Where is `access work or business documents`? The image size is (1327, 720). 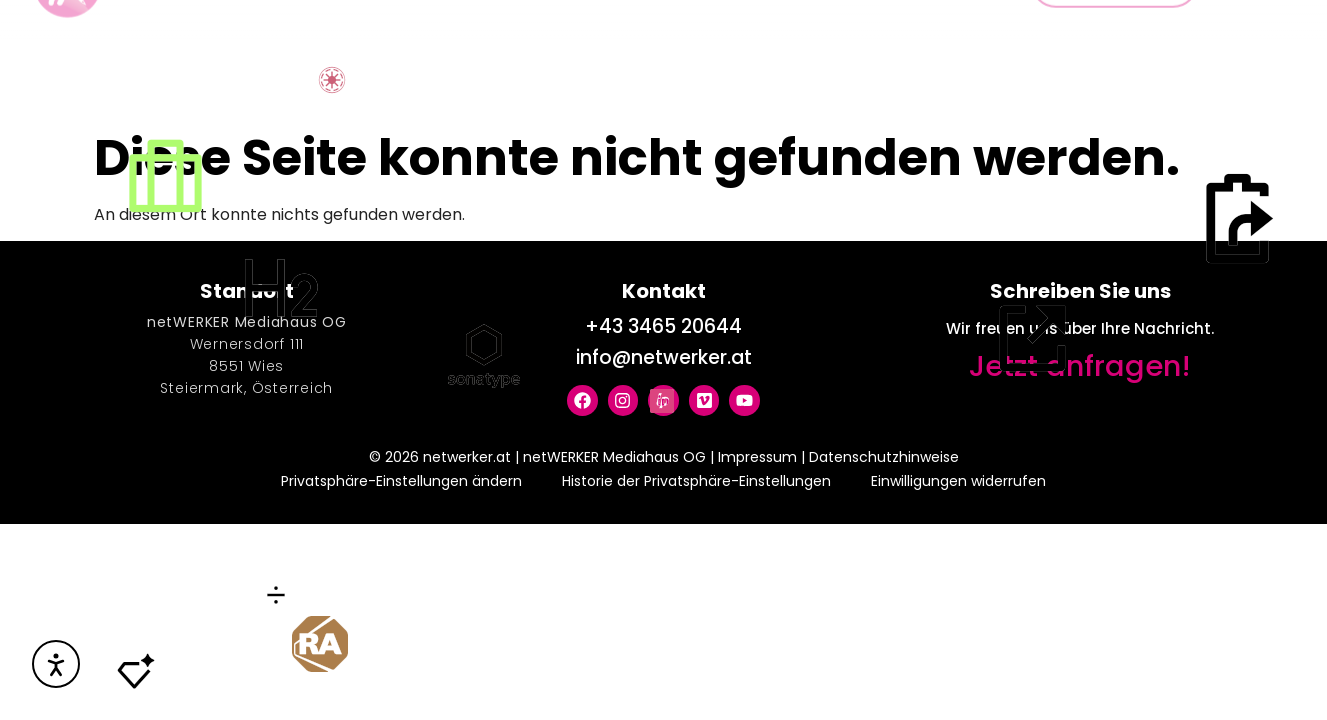 access work or business documents is located at coordinates (165, 179).